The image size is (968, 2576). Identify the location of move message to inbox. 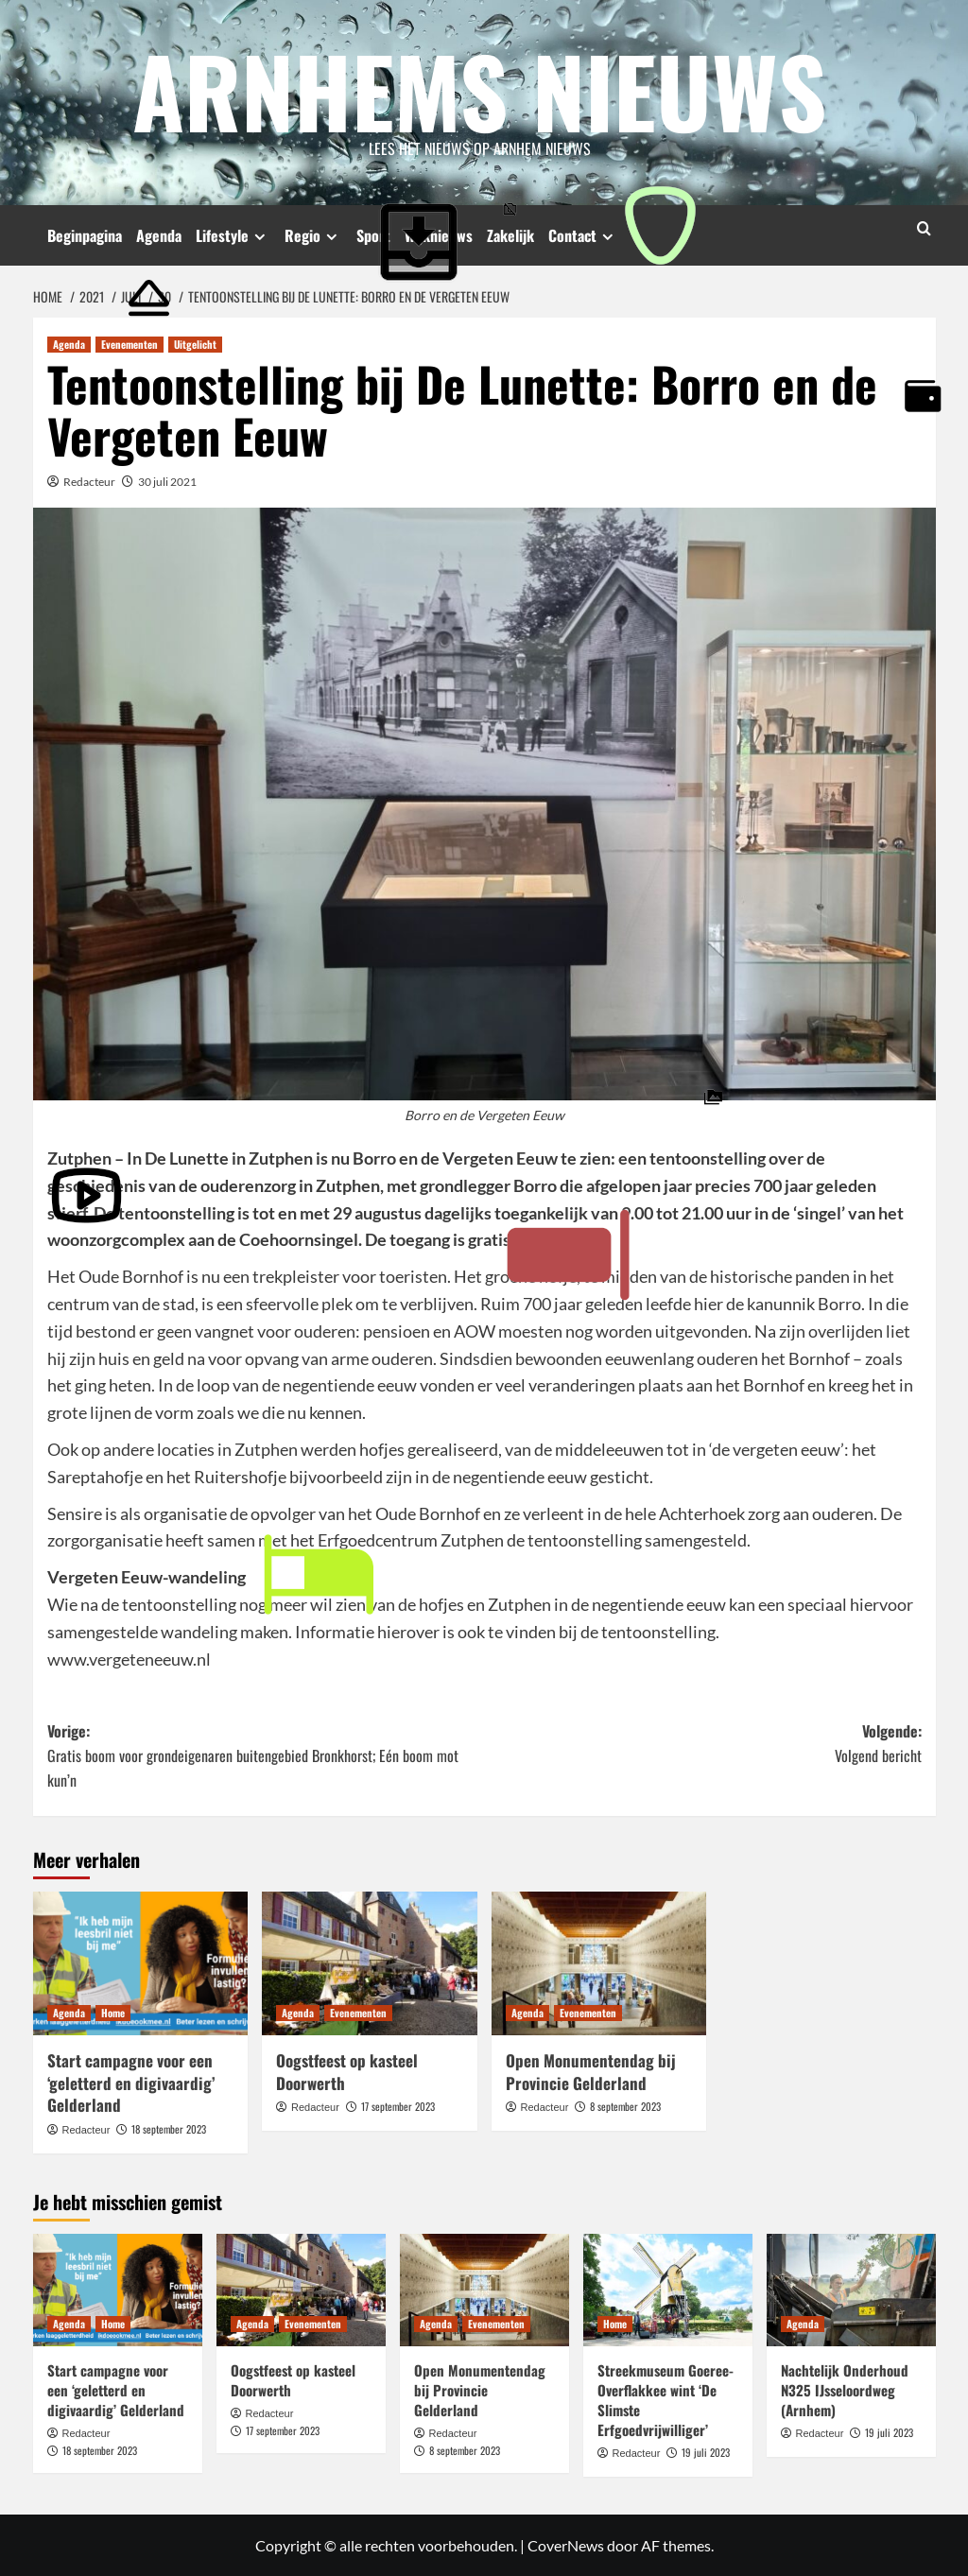
(419, 242).